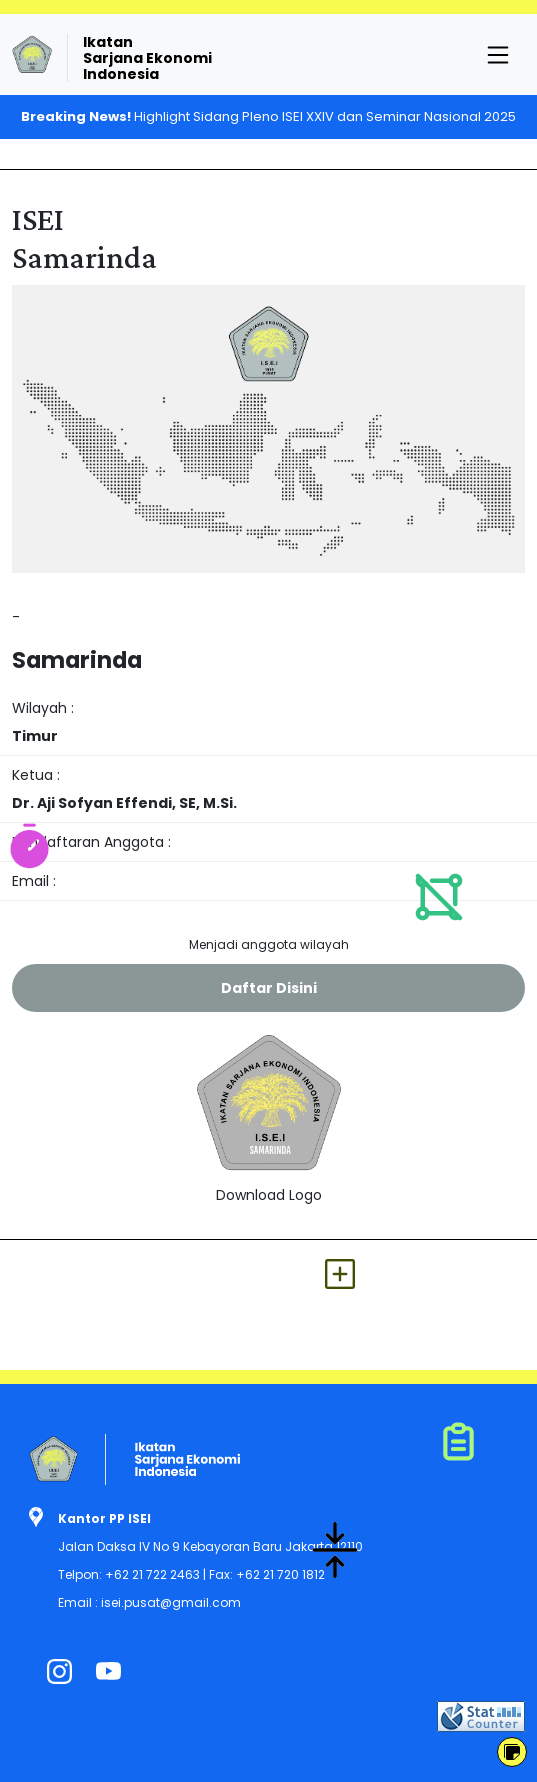 The image size is (537, 1782). What do you see at coordinates (340, 1274) in the screenshot?
I see `add a new item` at bounding box center [340, 1274].